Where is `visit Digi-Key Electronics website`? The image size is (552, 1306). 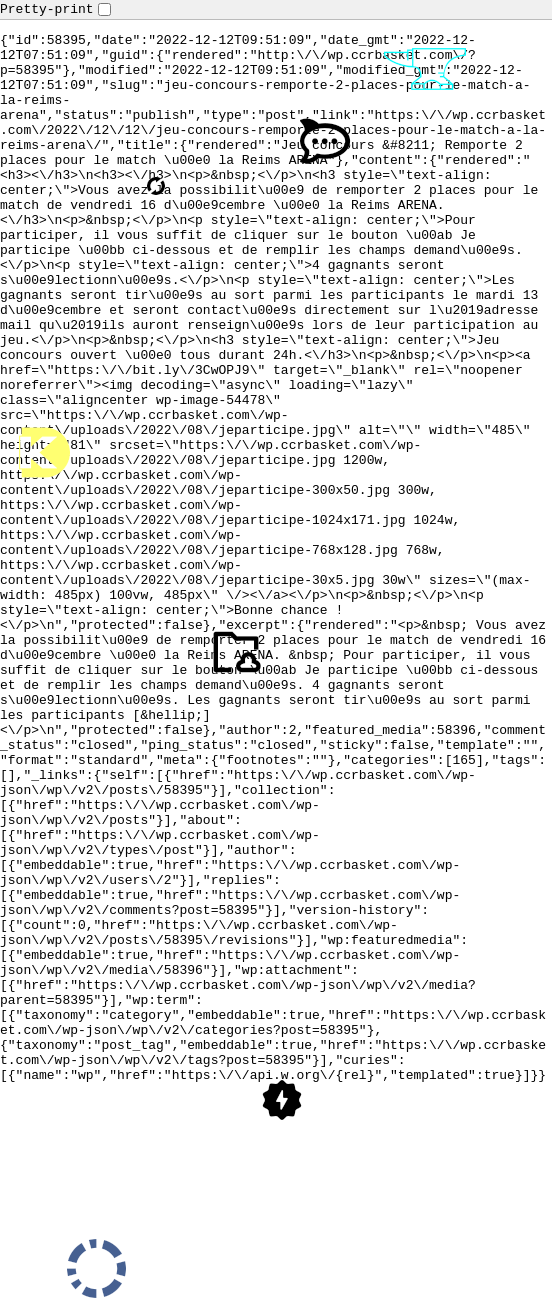
visit Digi-Key Electronics website is located at coordinates (44, 452).